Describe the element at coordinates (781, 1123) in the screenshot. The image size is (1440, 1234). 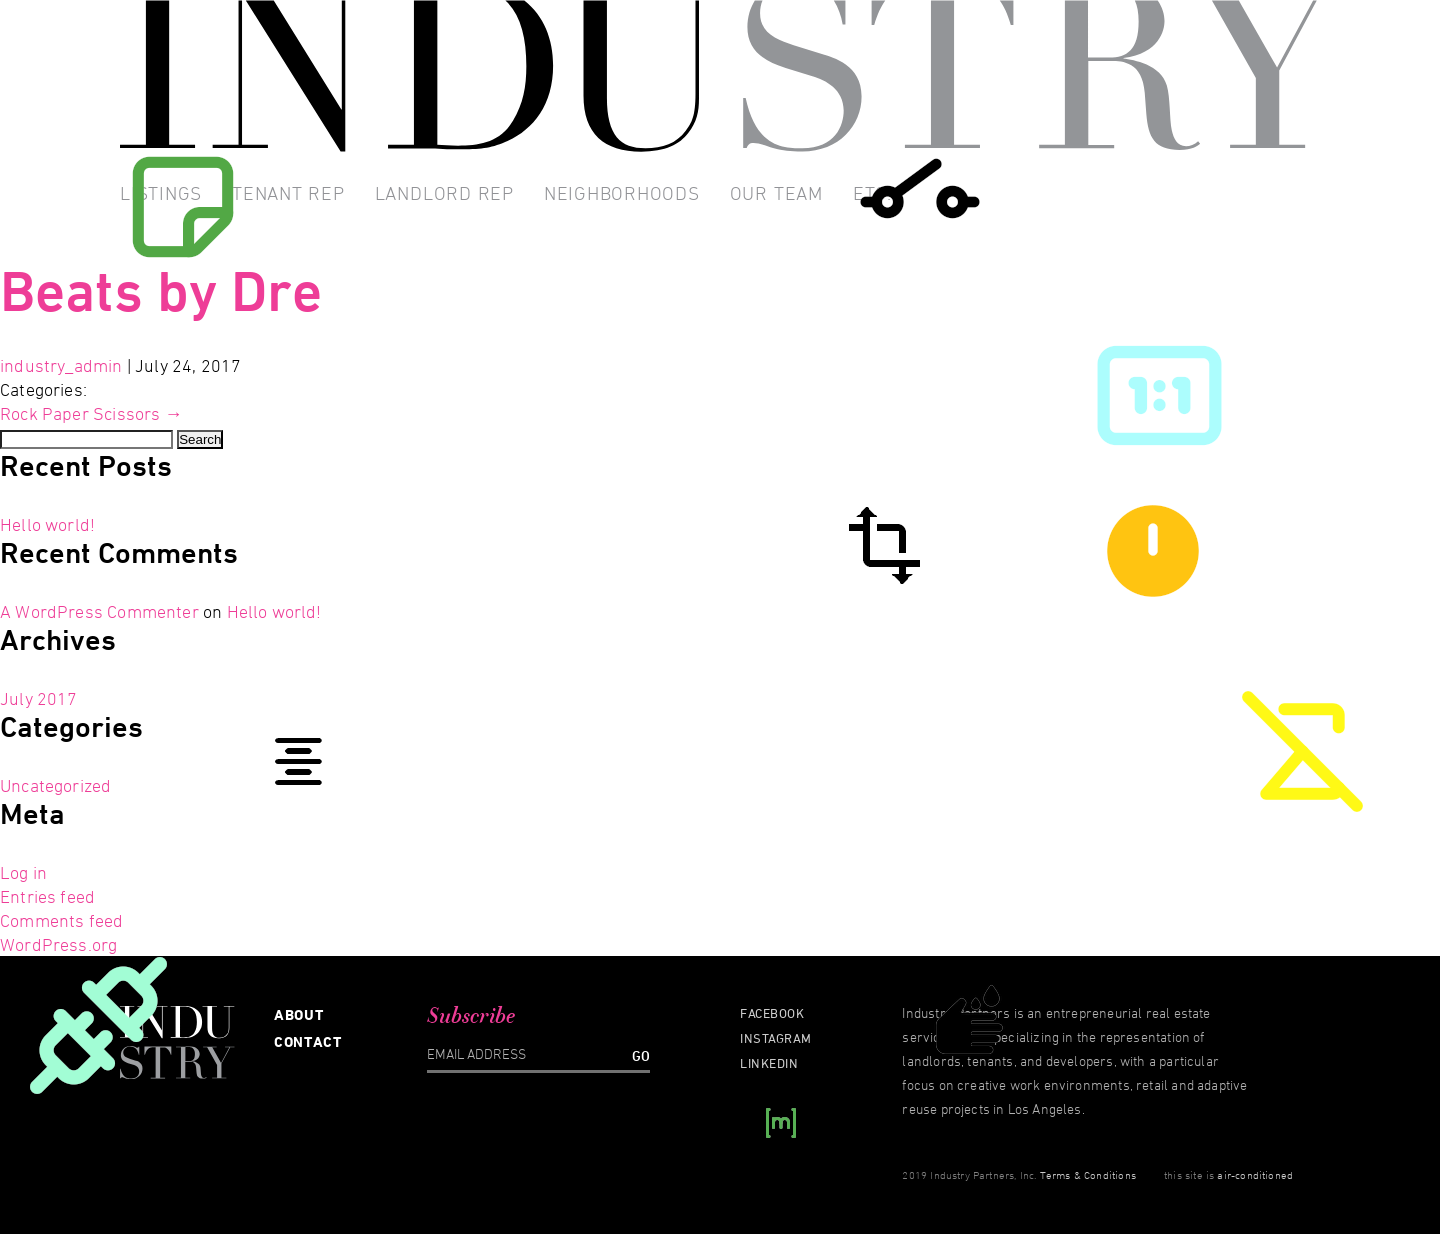
I see `open Matrix messaging app` at that location.